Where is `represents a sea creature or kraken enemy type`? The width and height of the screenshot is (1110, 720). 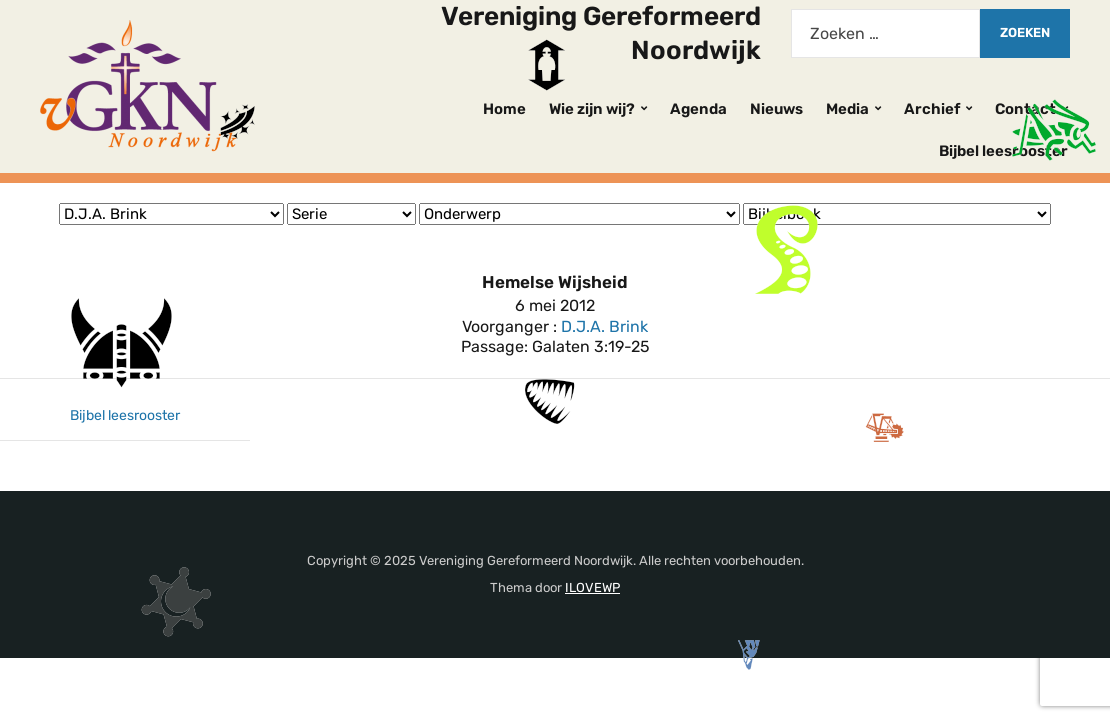 represents a sea creature or kraken enemy type is located at coordinates (786, 251).